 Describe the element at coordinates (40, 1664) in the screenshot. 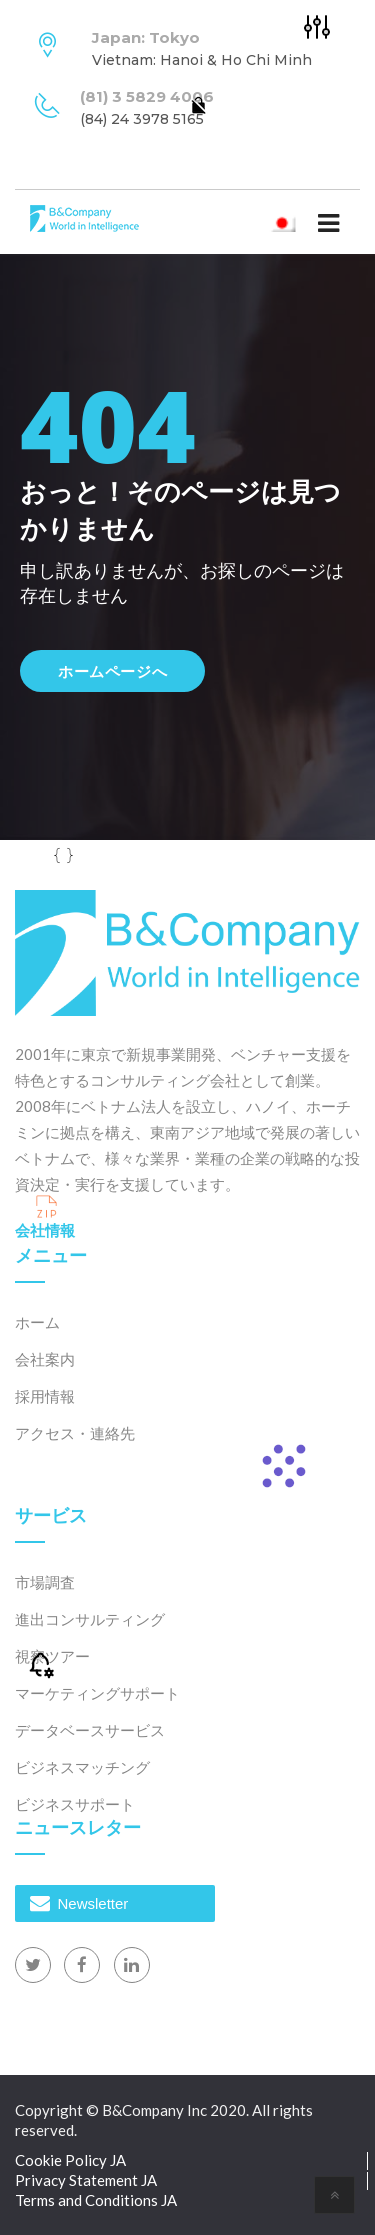

I see `access notification settings` at that location.